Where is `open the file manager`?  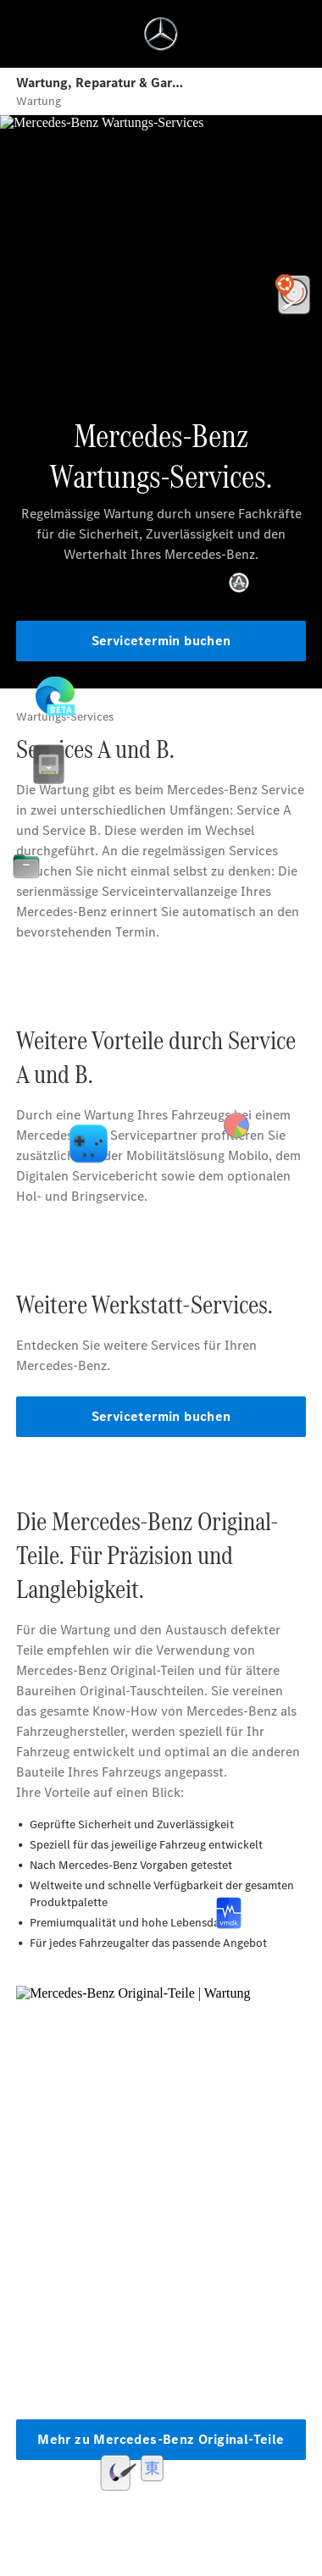 open the file manager is located at coordinates (26, 866).